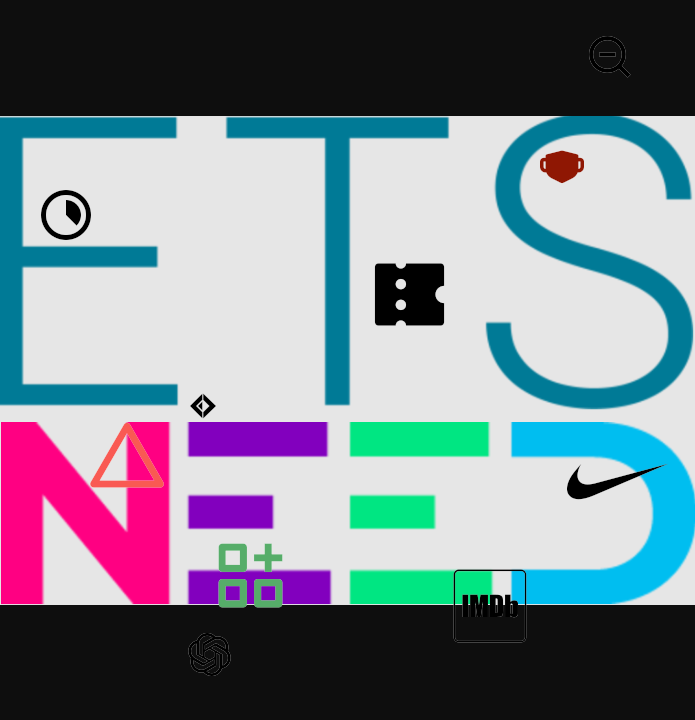 This screenshot has width=695, height=720. Describe the element at coordinates (250, 575) in the screenshot. I see `add a new function or module` at that location.